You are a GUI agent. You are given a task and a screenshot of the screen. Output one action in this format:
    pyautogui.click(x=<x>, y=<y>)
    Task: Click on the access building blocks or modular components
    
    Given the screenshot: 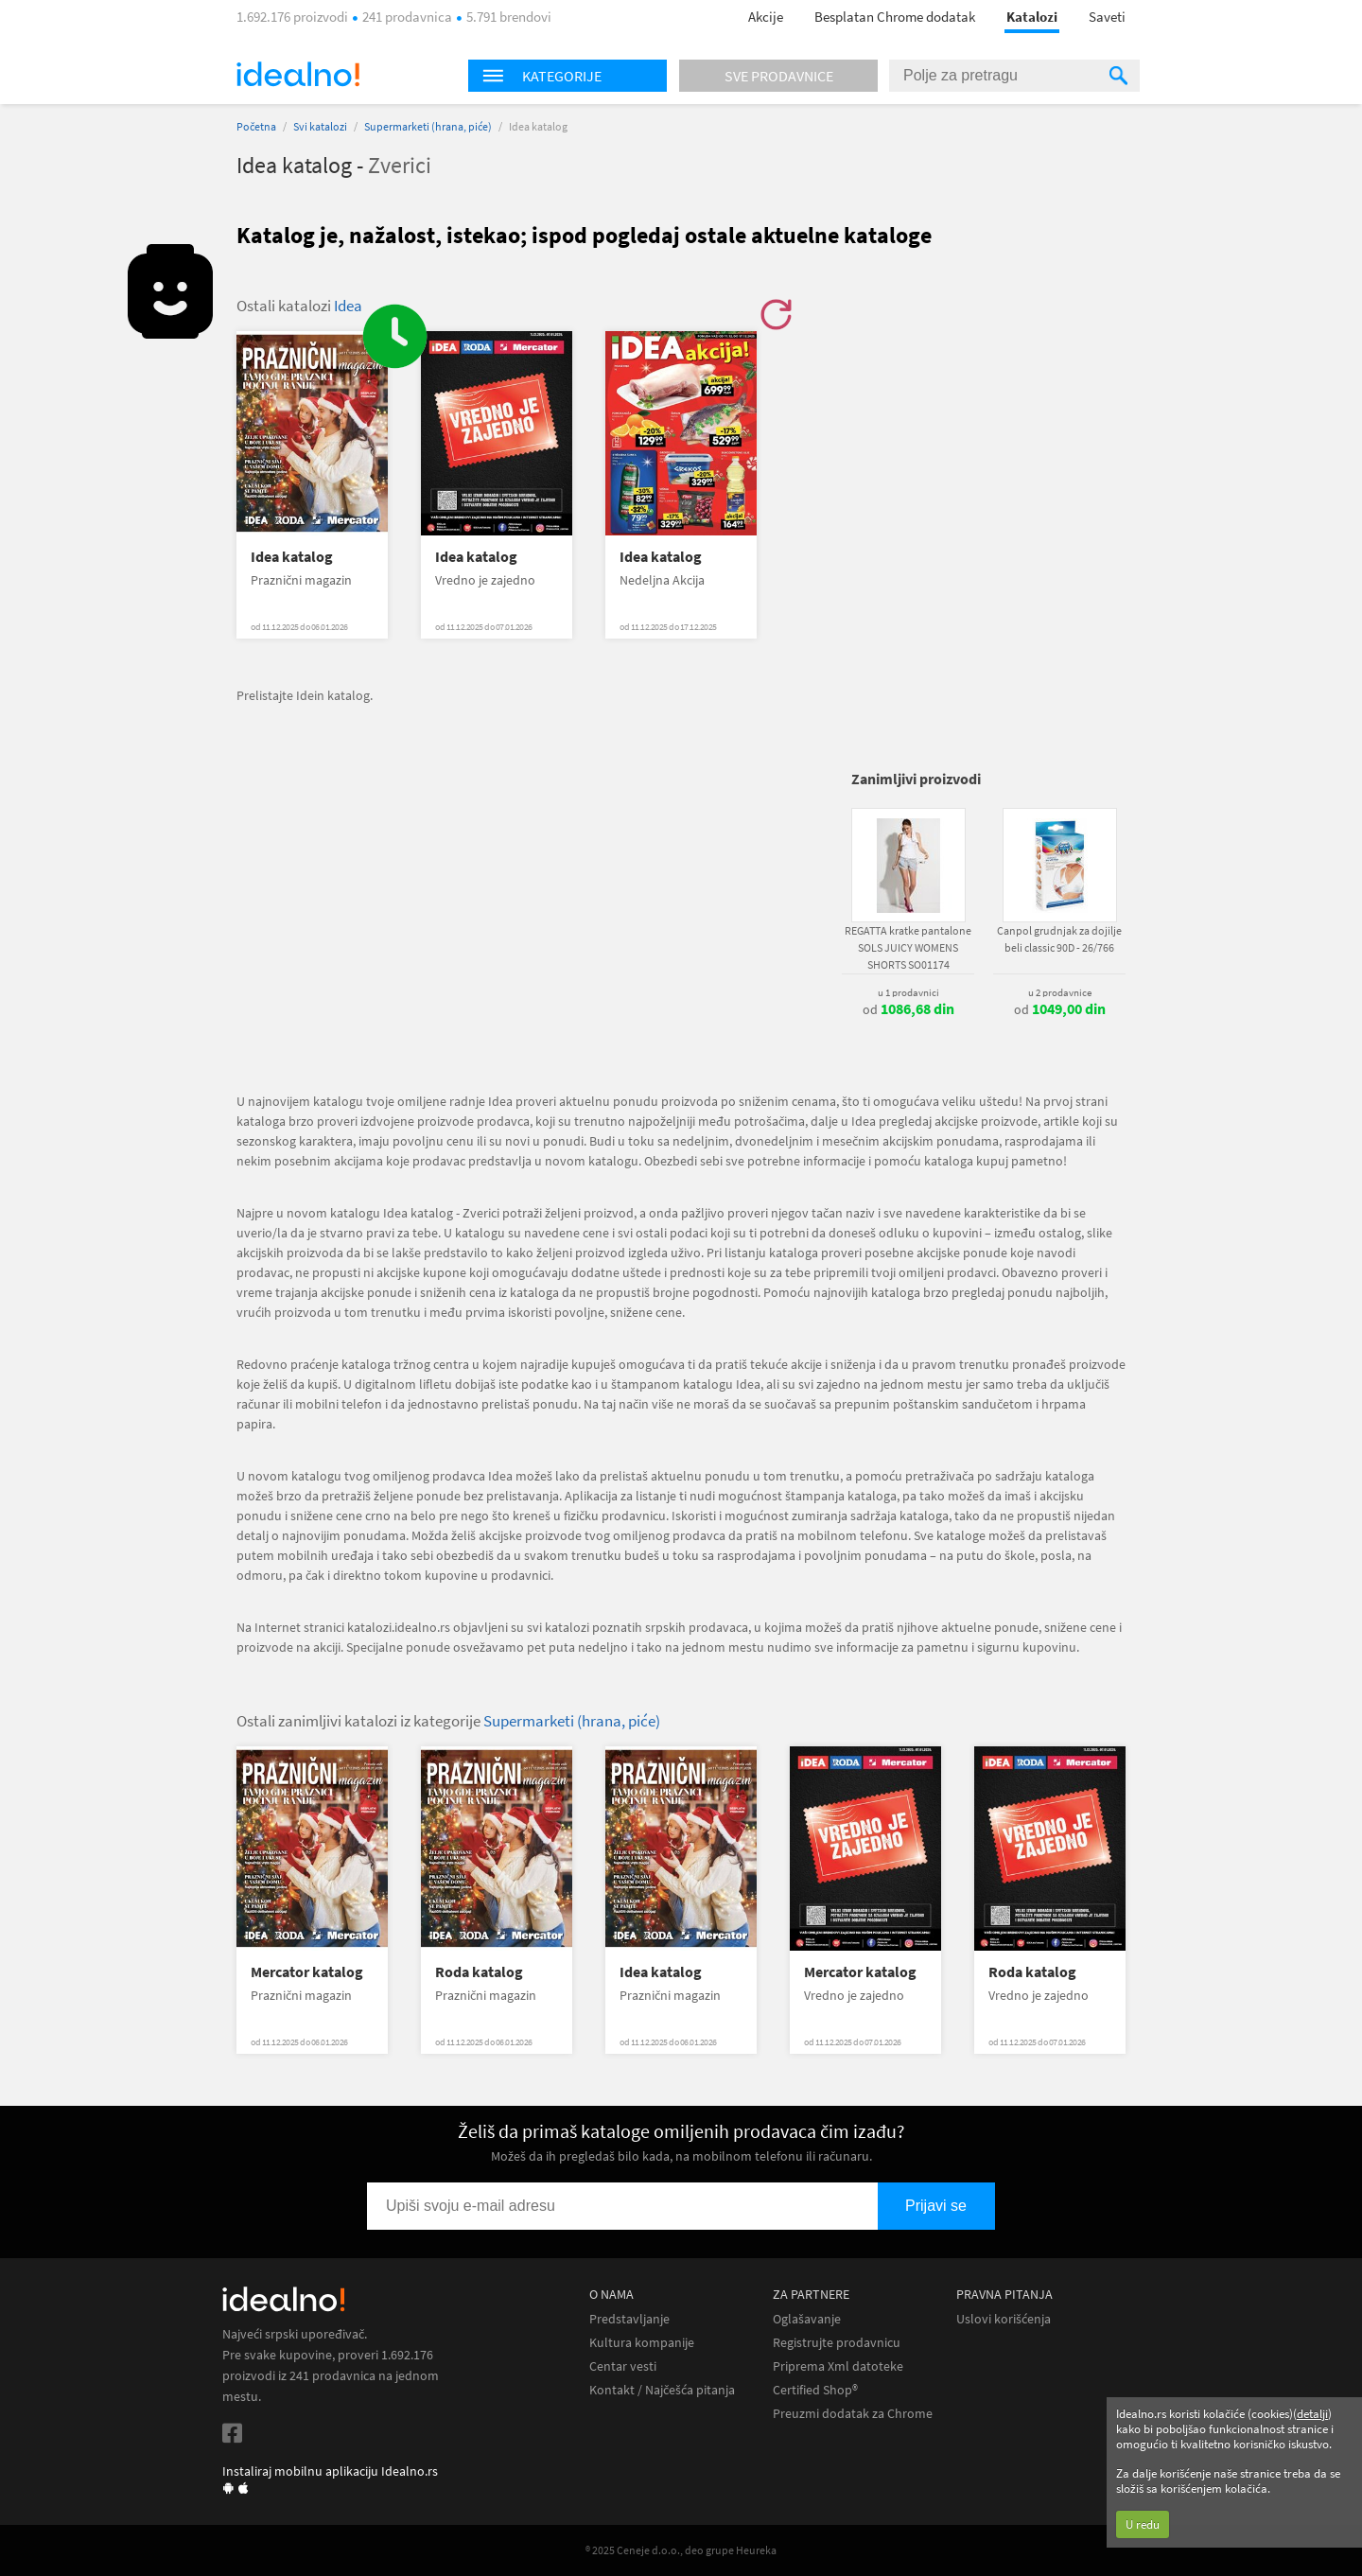 What is the action you would take?
    pyautogui.click(x=170, y=291)
    